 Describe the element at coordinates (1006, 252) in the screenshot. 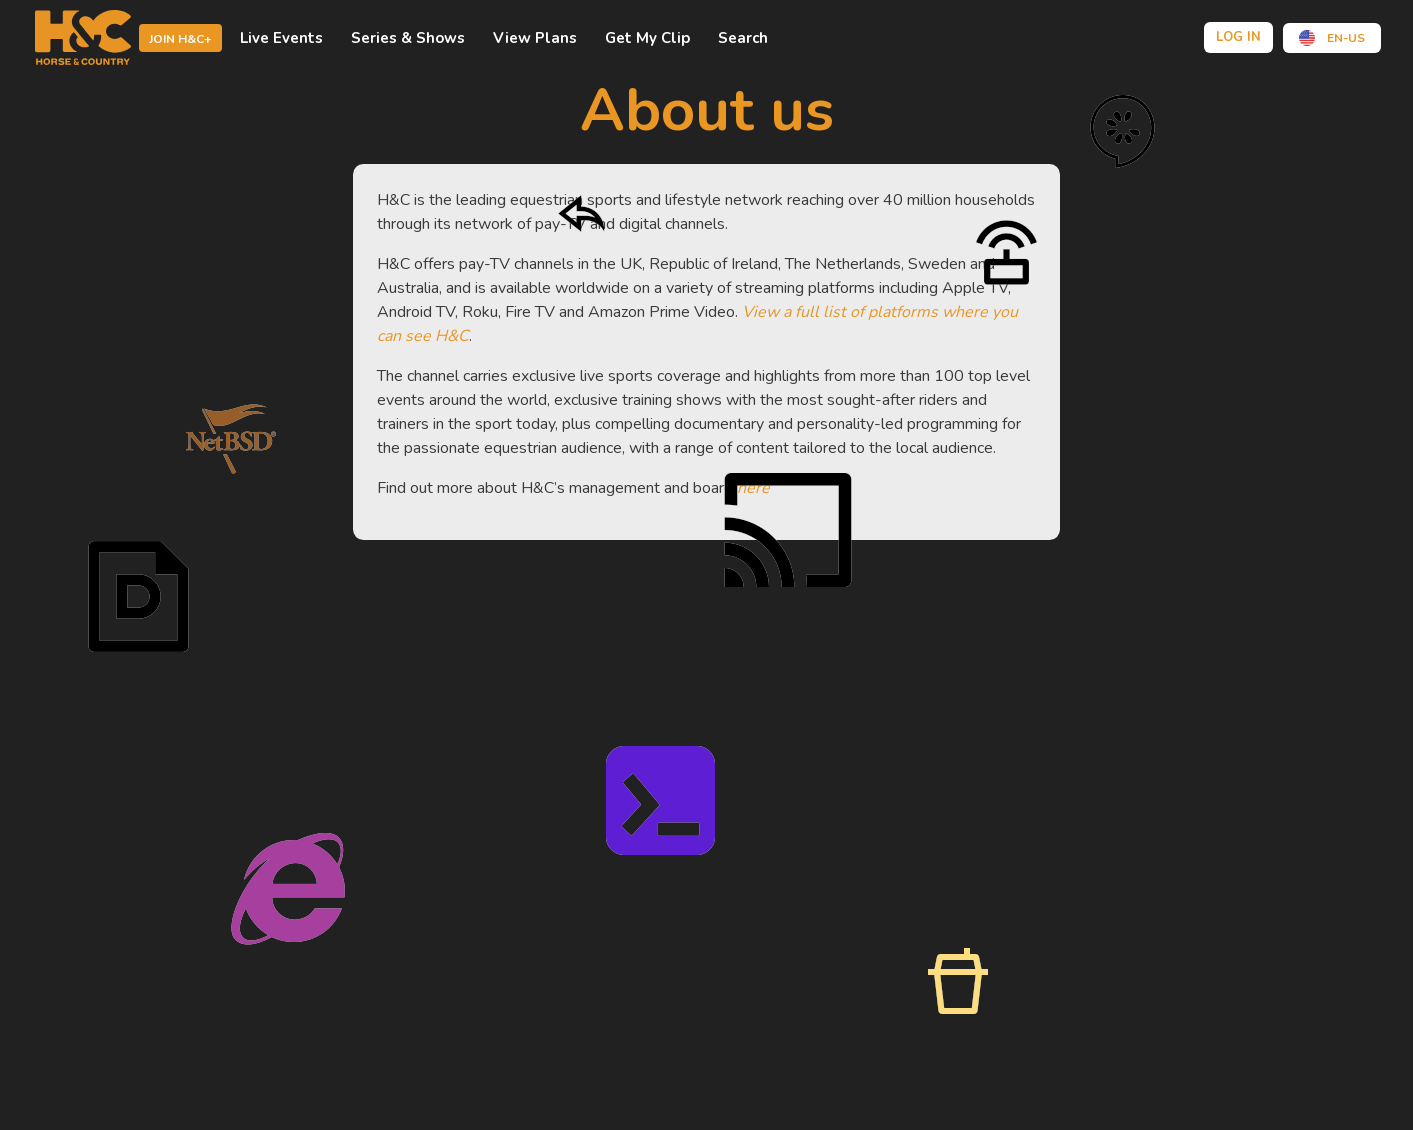

I see `access router or network settings` at that location.